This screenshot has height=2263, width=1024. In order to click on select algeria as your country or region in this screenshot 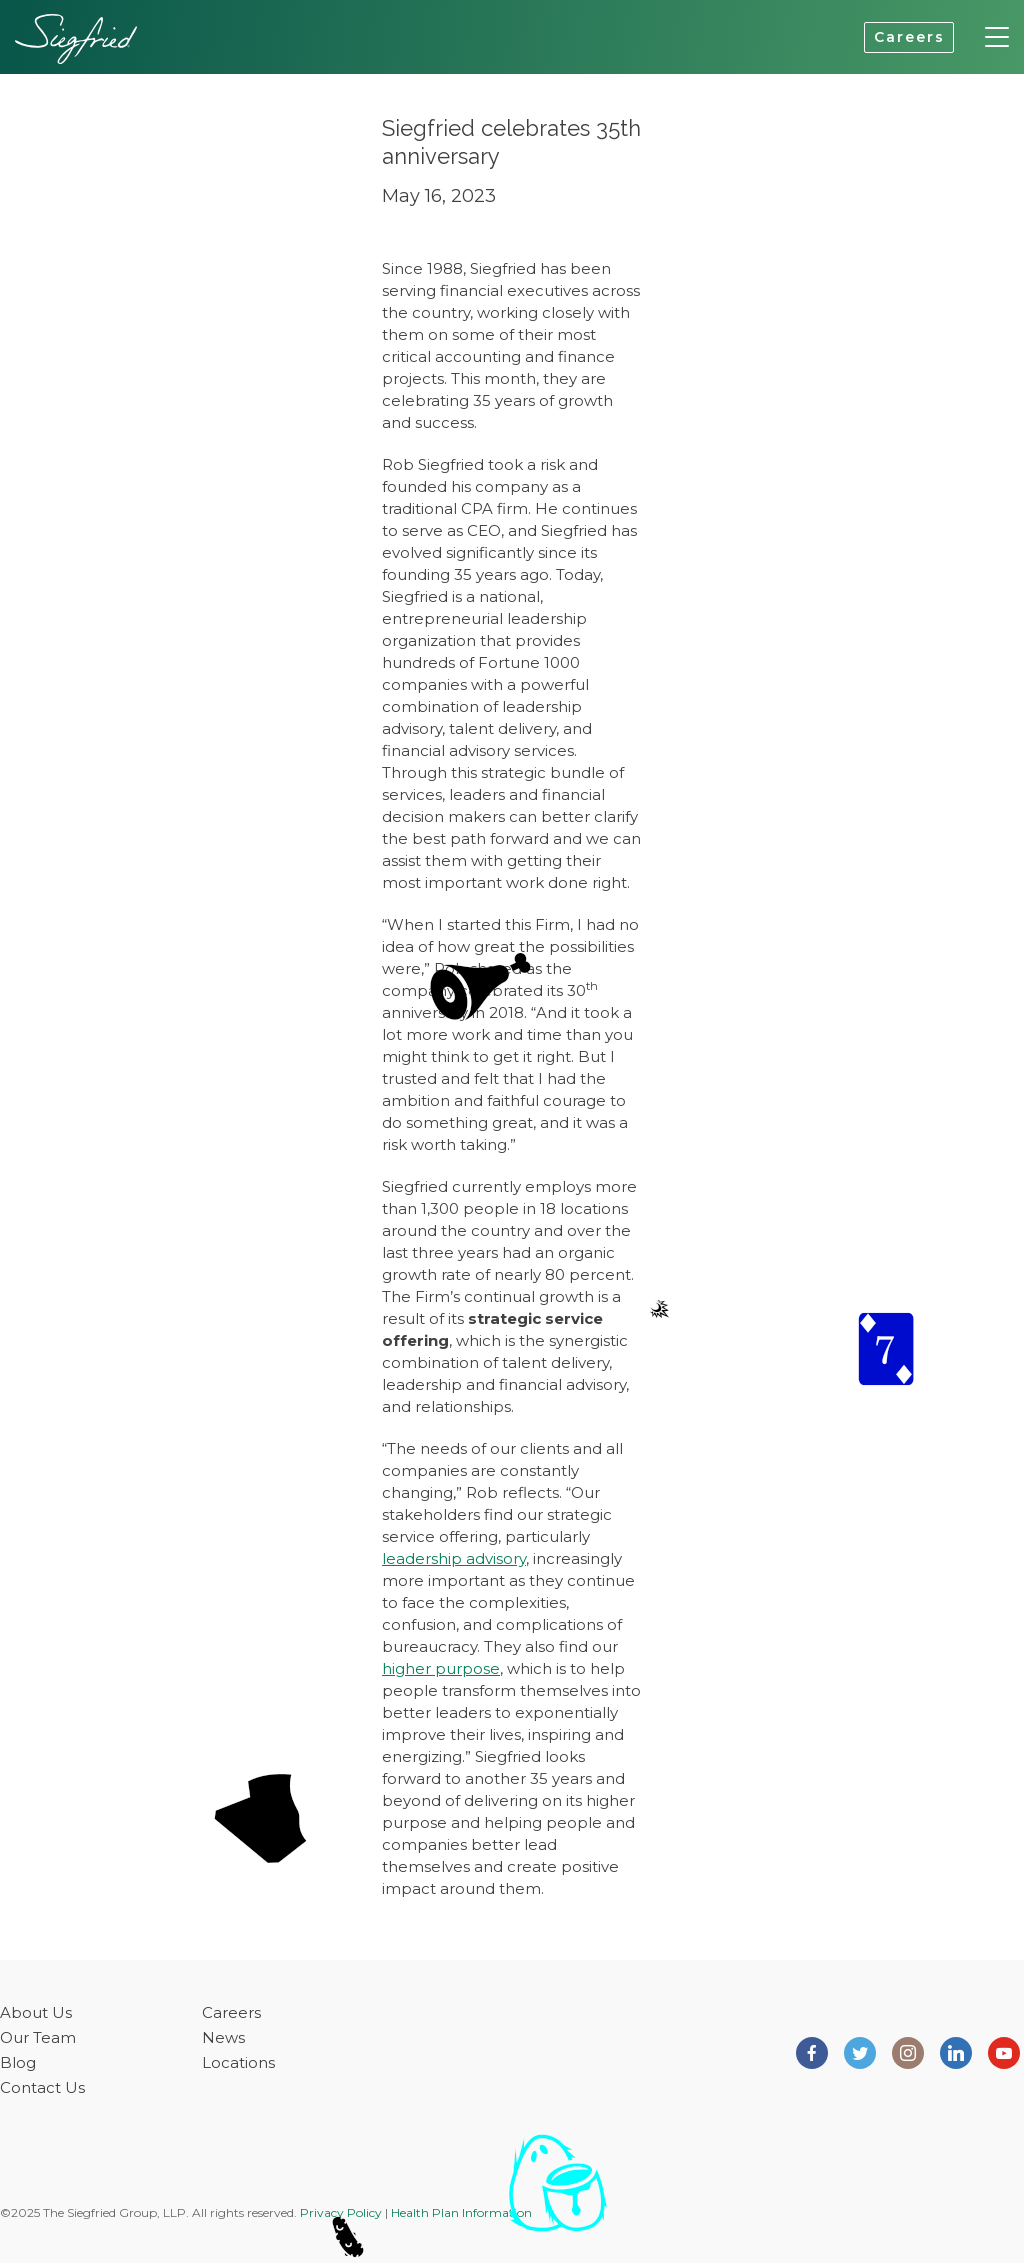, I will do `click(260, 1818)`.